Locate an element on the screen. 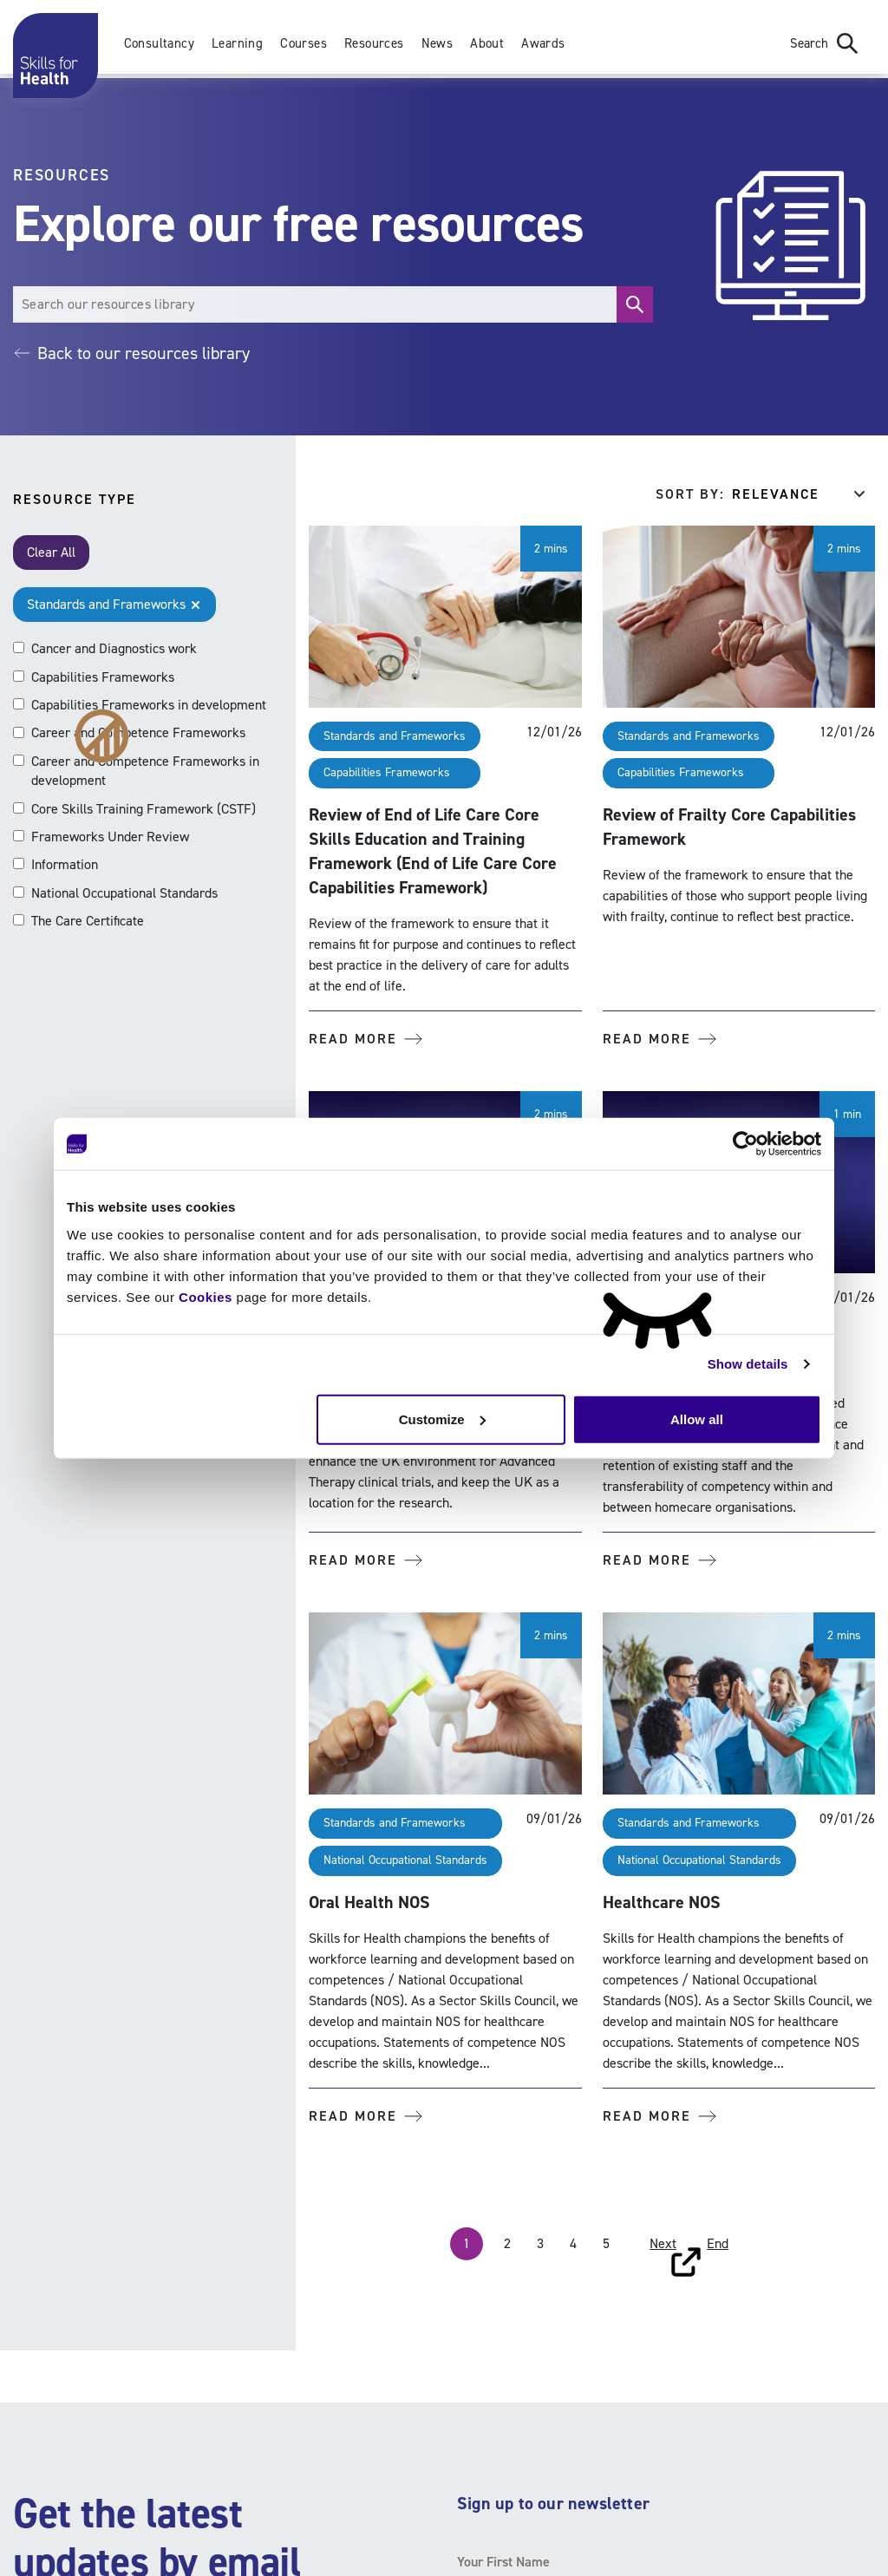 This screenshot has width=888, height=2576. open link in a new tab or window is located at coordinates (686, 2262).